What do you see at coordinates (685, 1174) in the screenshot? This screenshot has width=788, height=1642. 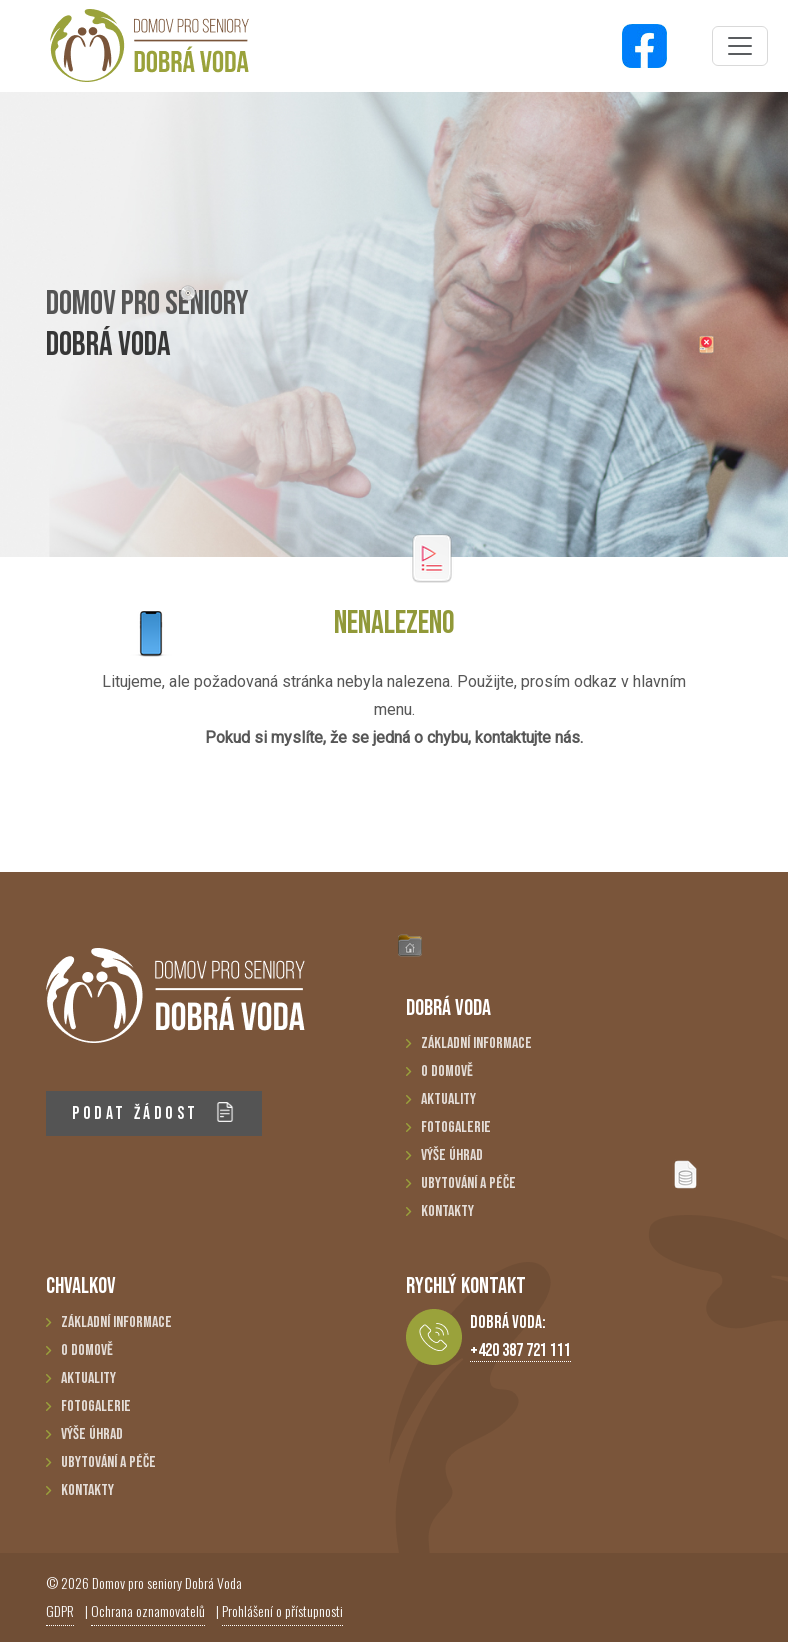 I see `sql database file` at bounding box center [685, 1174].